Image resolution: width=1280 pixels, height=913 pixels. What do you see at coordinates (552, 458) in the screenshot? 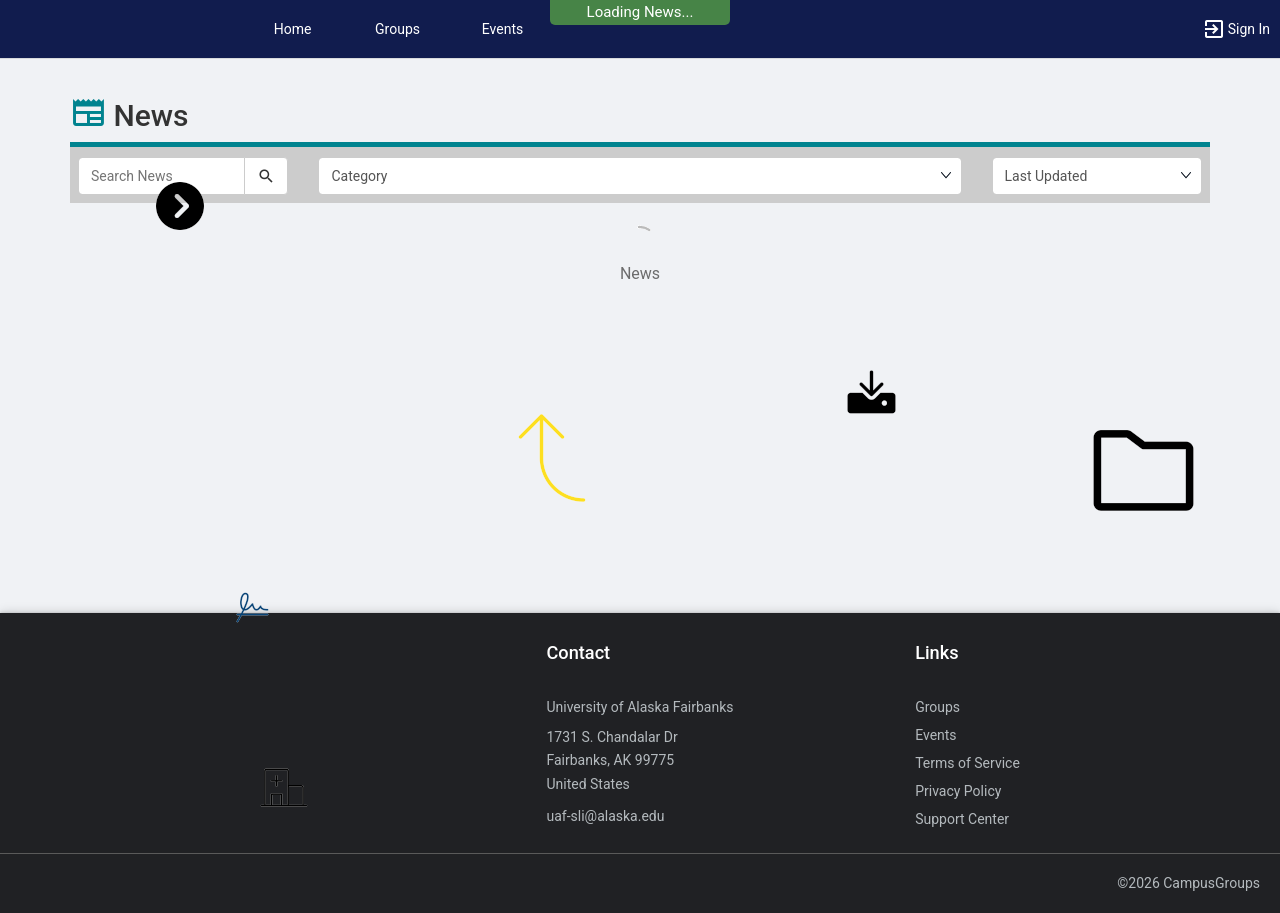
I see `go back and up in navigation hierarchy` at bounding box center [552, 458].